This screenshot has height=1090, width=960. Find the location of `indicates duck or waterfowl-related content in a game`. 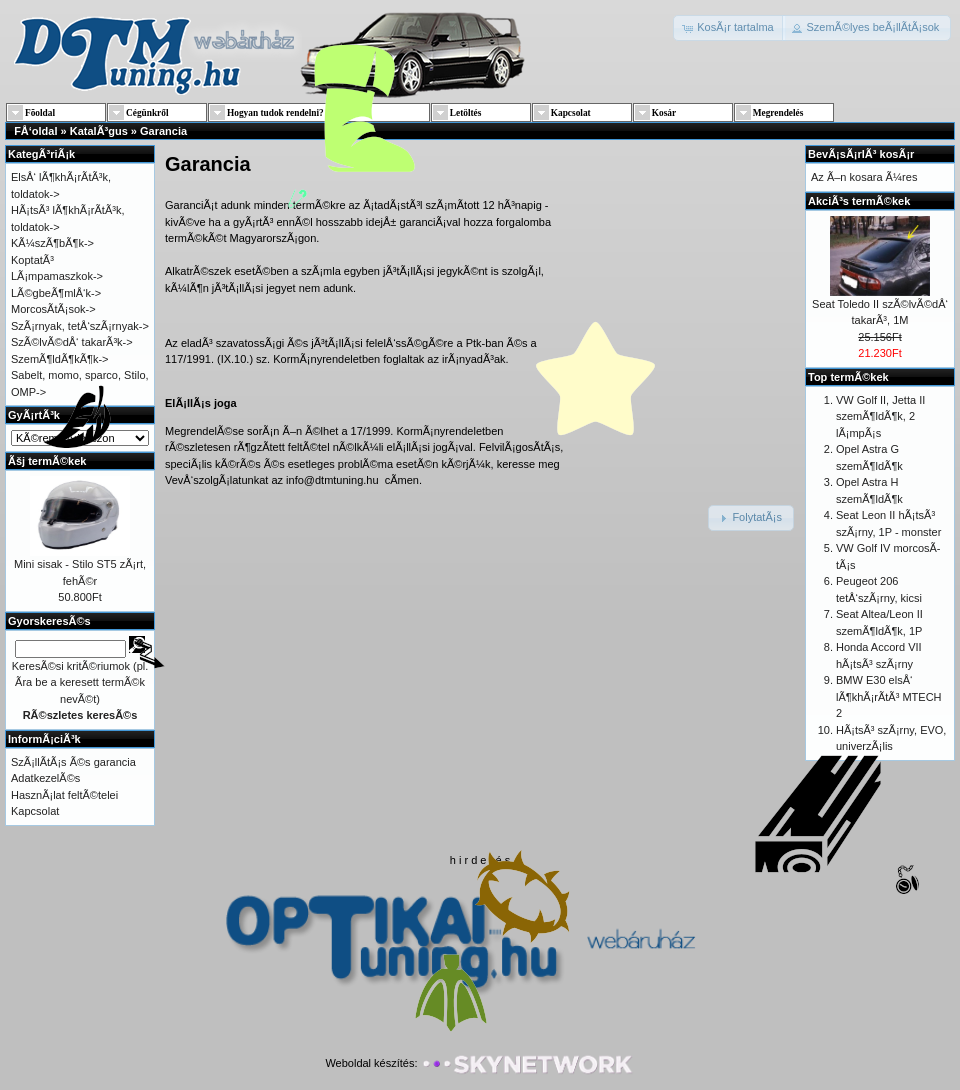

indicates duck or waterfowl-related content in a game is located at coordinates (451, 993).